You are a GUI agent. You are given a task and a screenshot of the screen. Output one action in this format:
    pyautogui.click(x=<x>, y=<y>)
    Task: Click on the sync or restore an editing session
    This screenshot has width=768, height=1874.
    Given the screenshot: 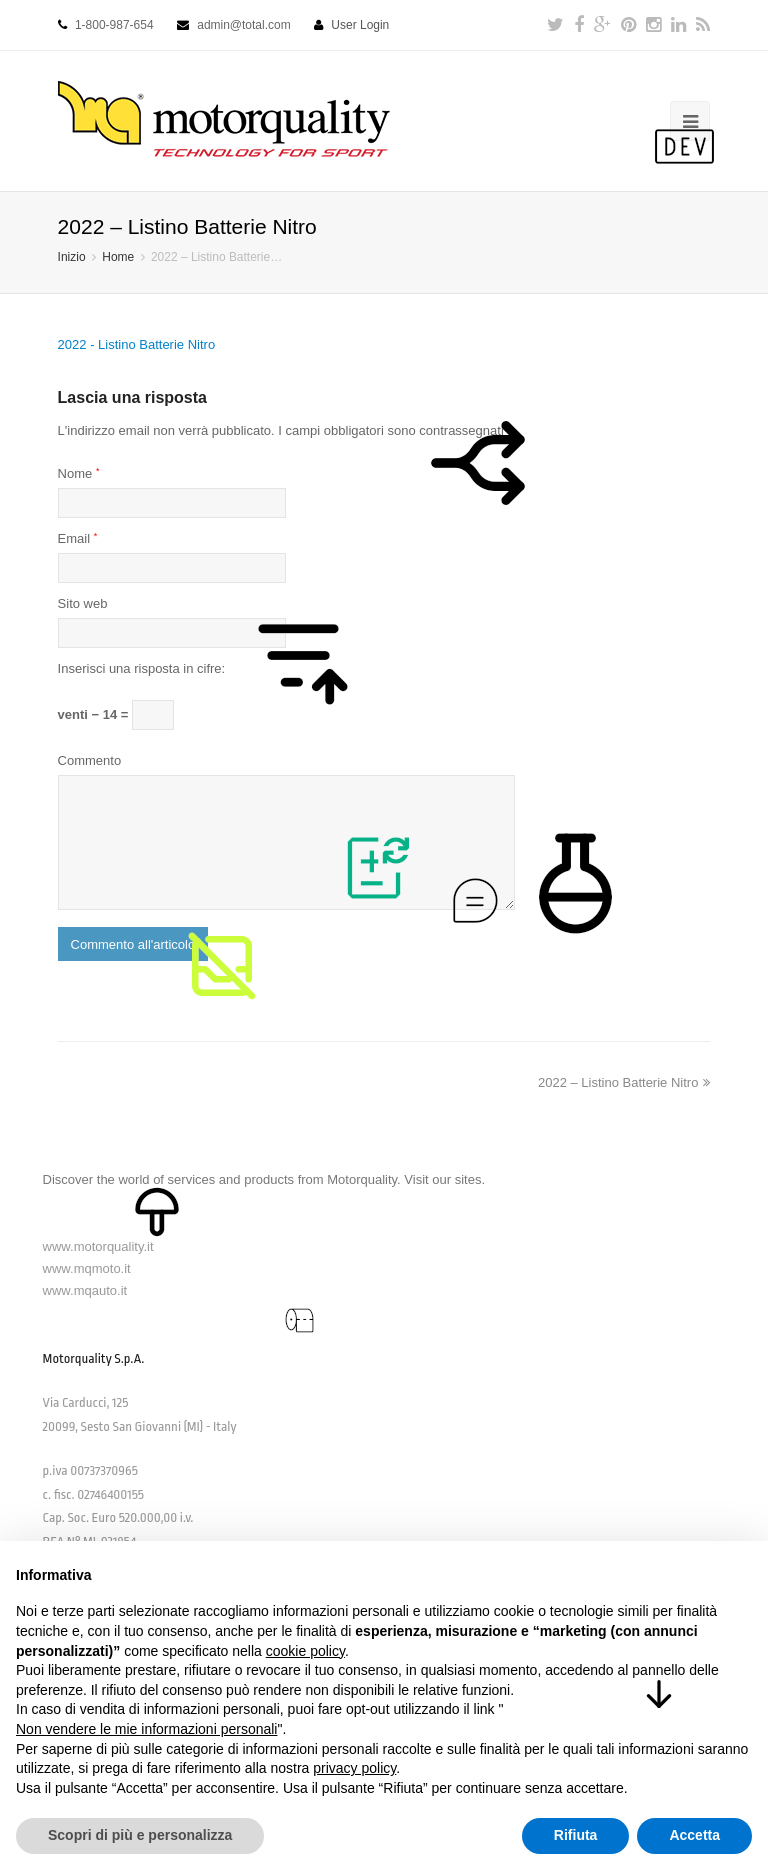 What is the action you would take?
    pyautogui.click(x=374, y=868)
    